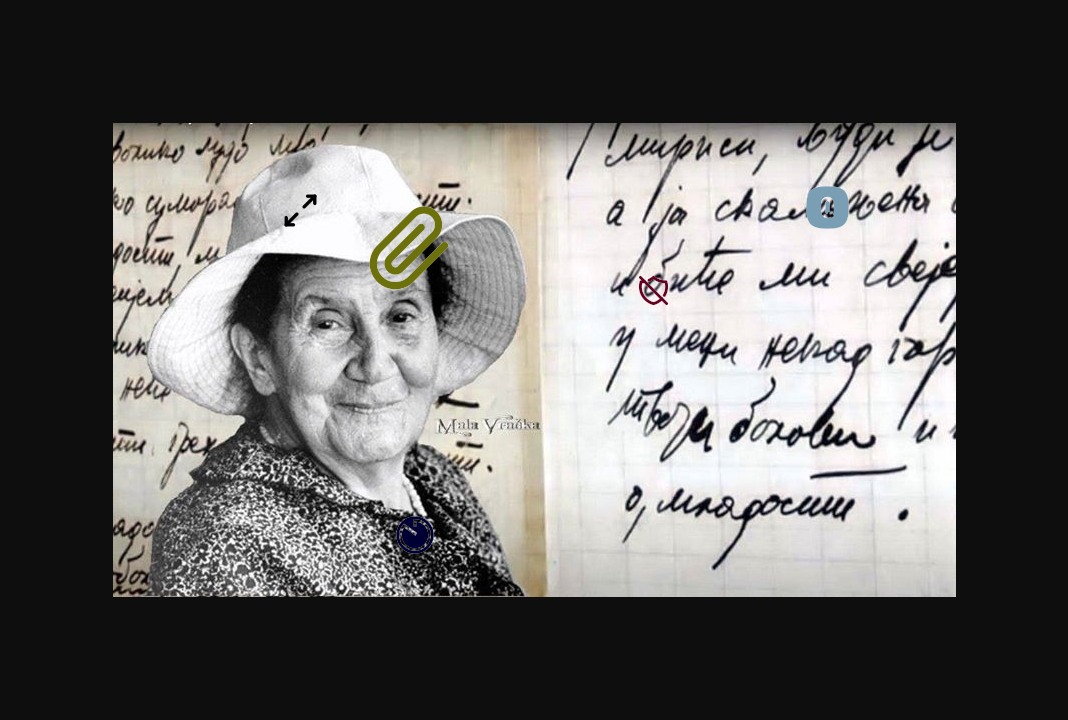 The width and height of the screenshot is (1068, 720). What do you see at coordinates (410, 249) in the screenshot?
I see `attach a file to your message` at bounding box center [410, 249].